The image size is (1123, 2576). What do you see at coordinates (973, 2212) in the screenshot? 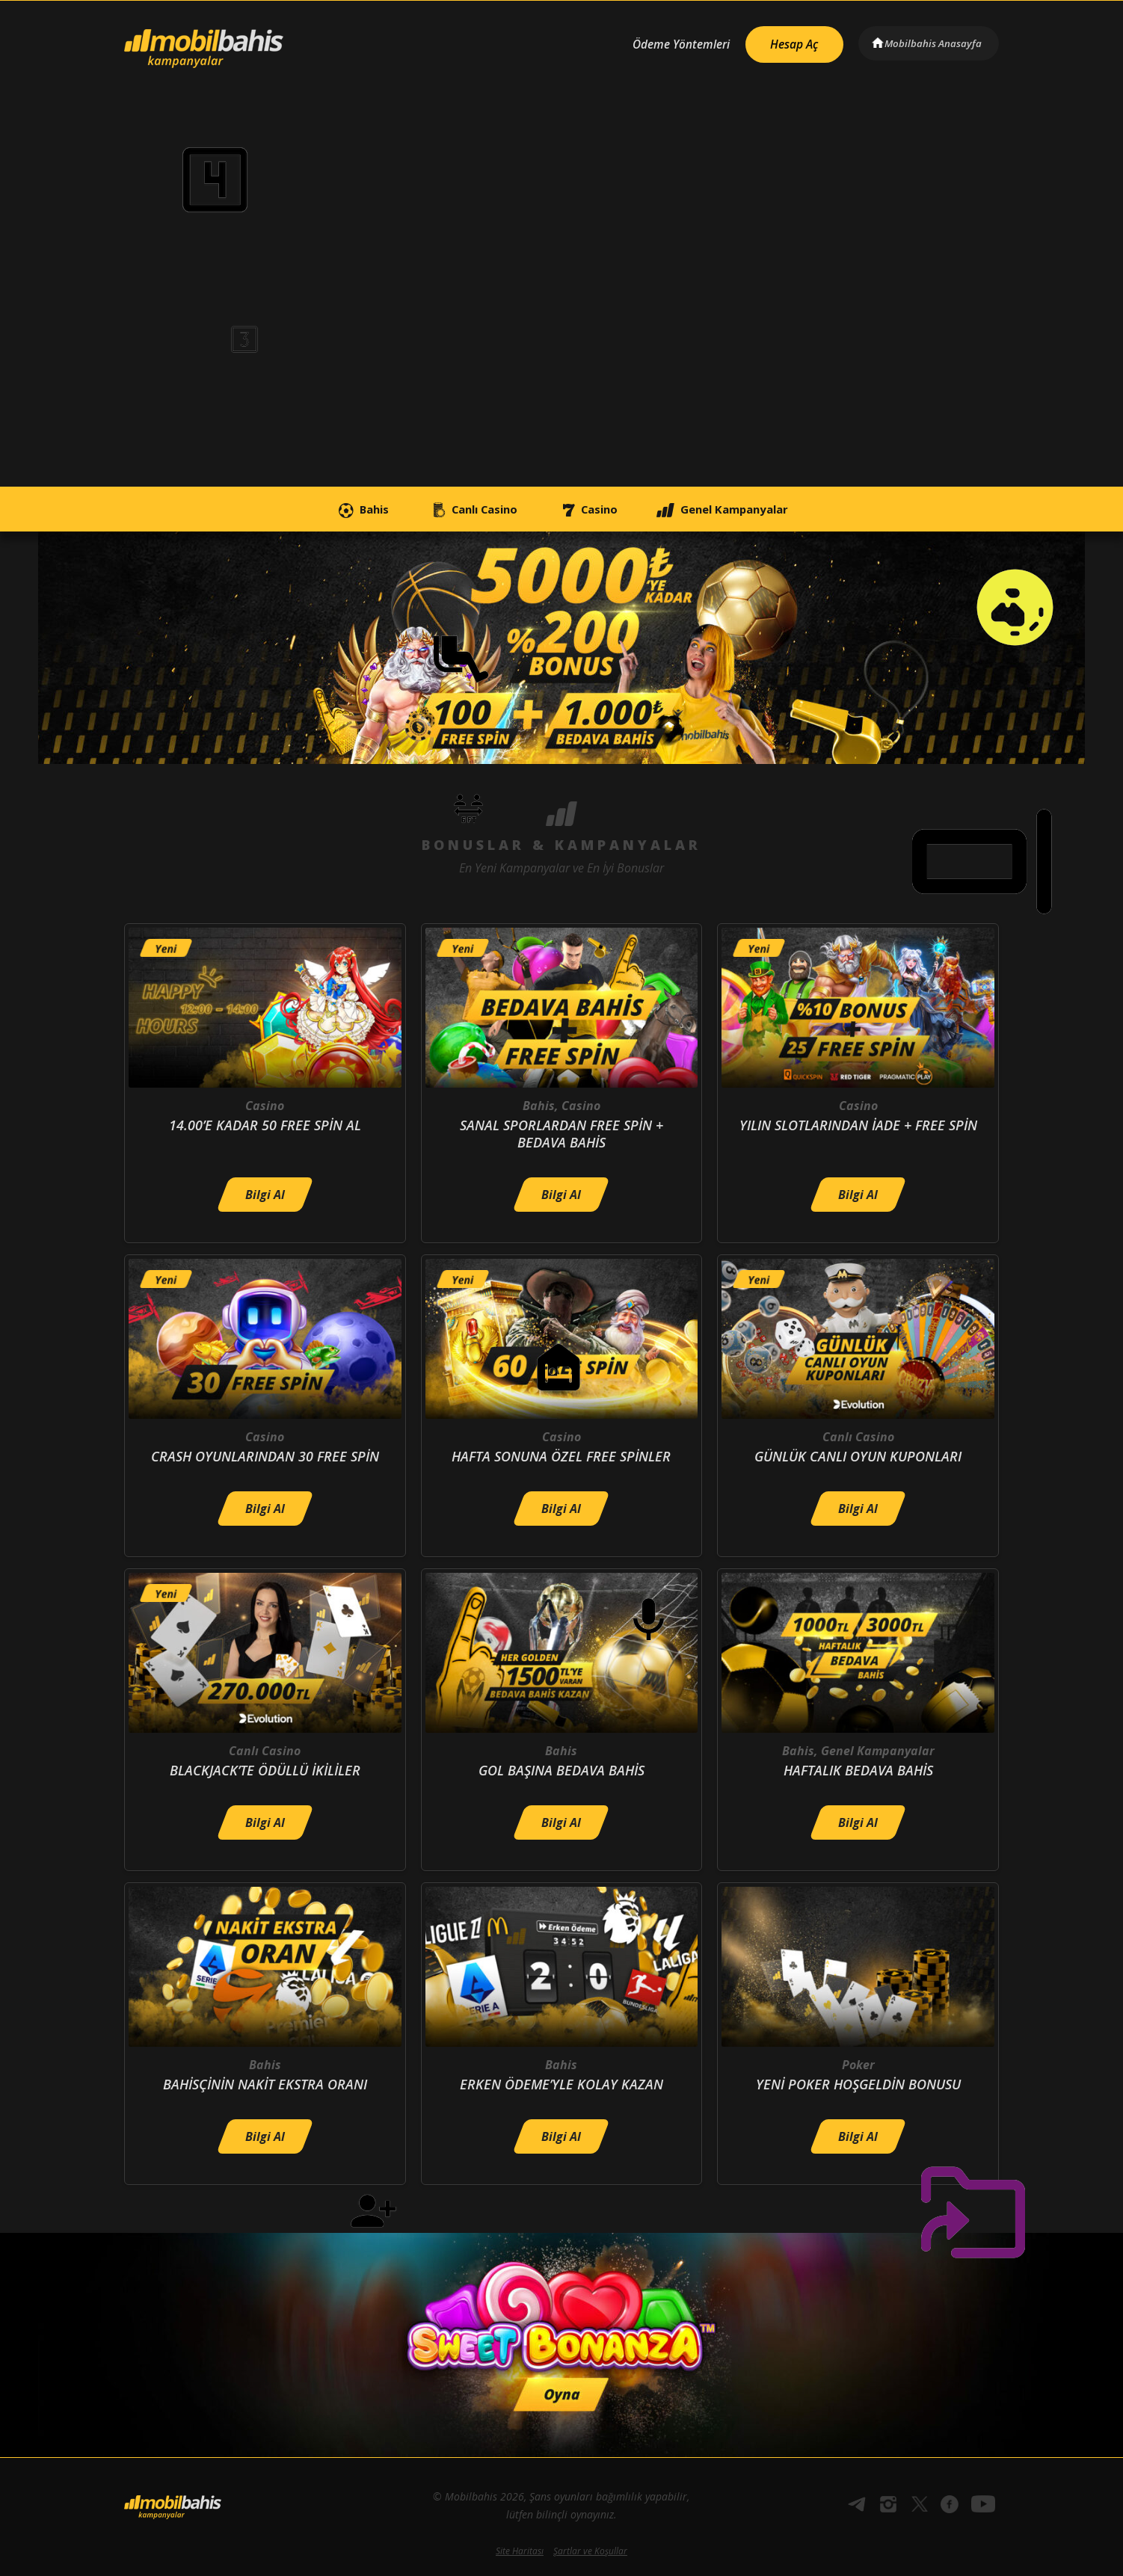
I see `access a linked or shortcut folder` at bounding box center [973, 2212].